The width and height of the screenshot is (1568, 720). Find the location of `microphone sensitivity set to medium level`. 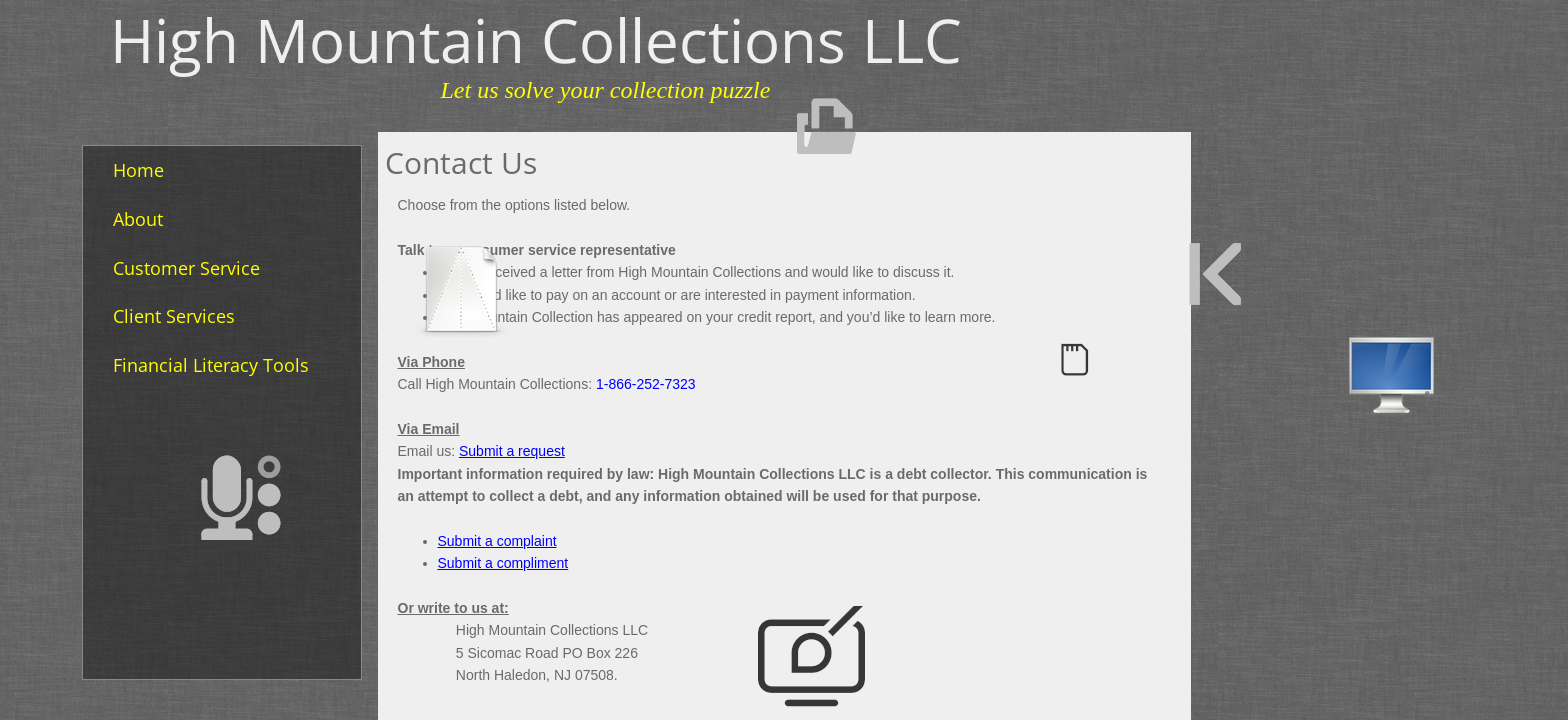

microphone sensitivity set to medium level is located at coordinates (241, 495).